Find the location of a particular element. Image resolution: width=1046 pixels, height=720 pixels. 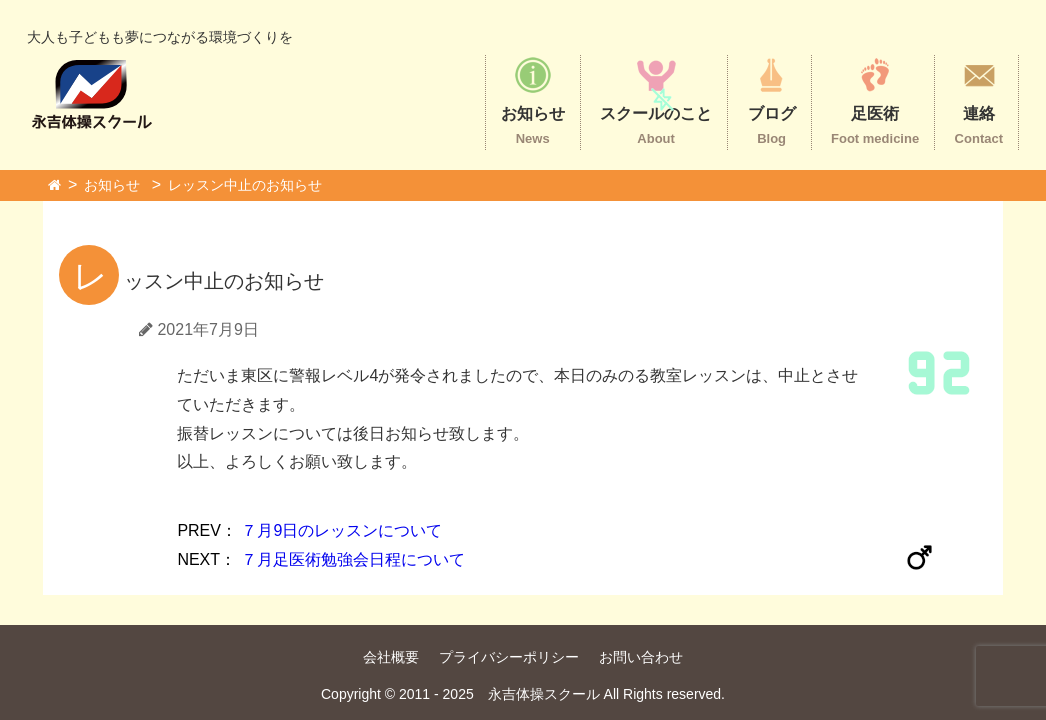

disable flash mode is located at coordinates (662, 99).